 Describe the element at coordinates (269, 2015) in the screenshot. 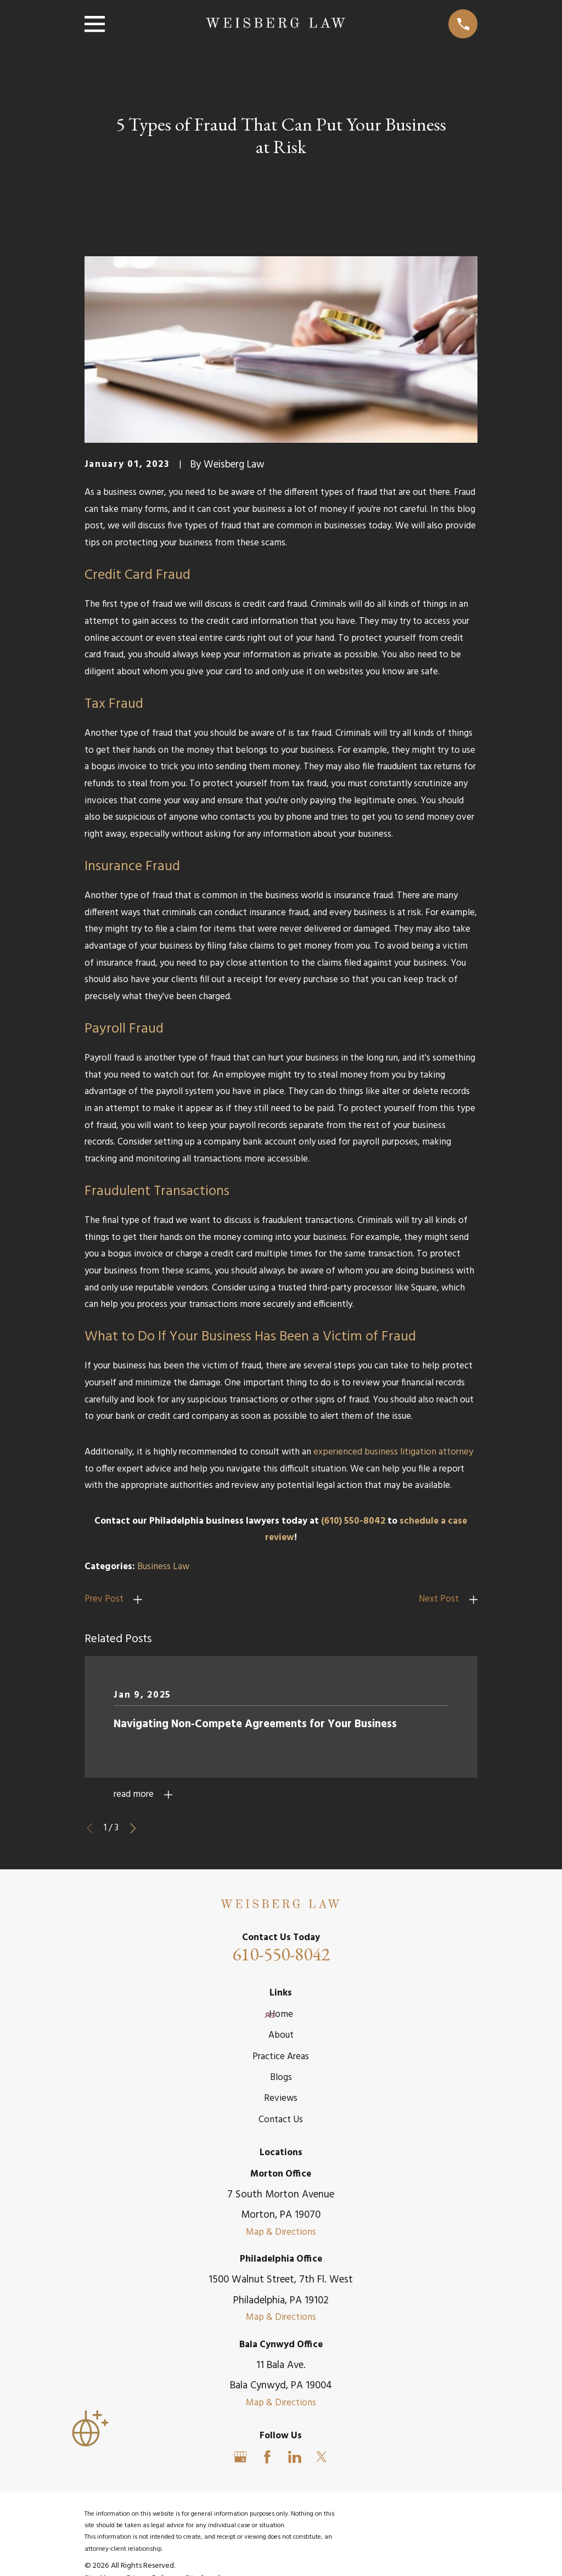

I see `view user directory or contact list` at that location.